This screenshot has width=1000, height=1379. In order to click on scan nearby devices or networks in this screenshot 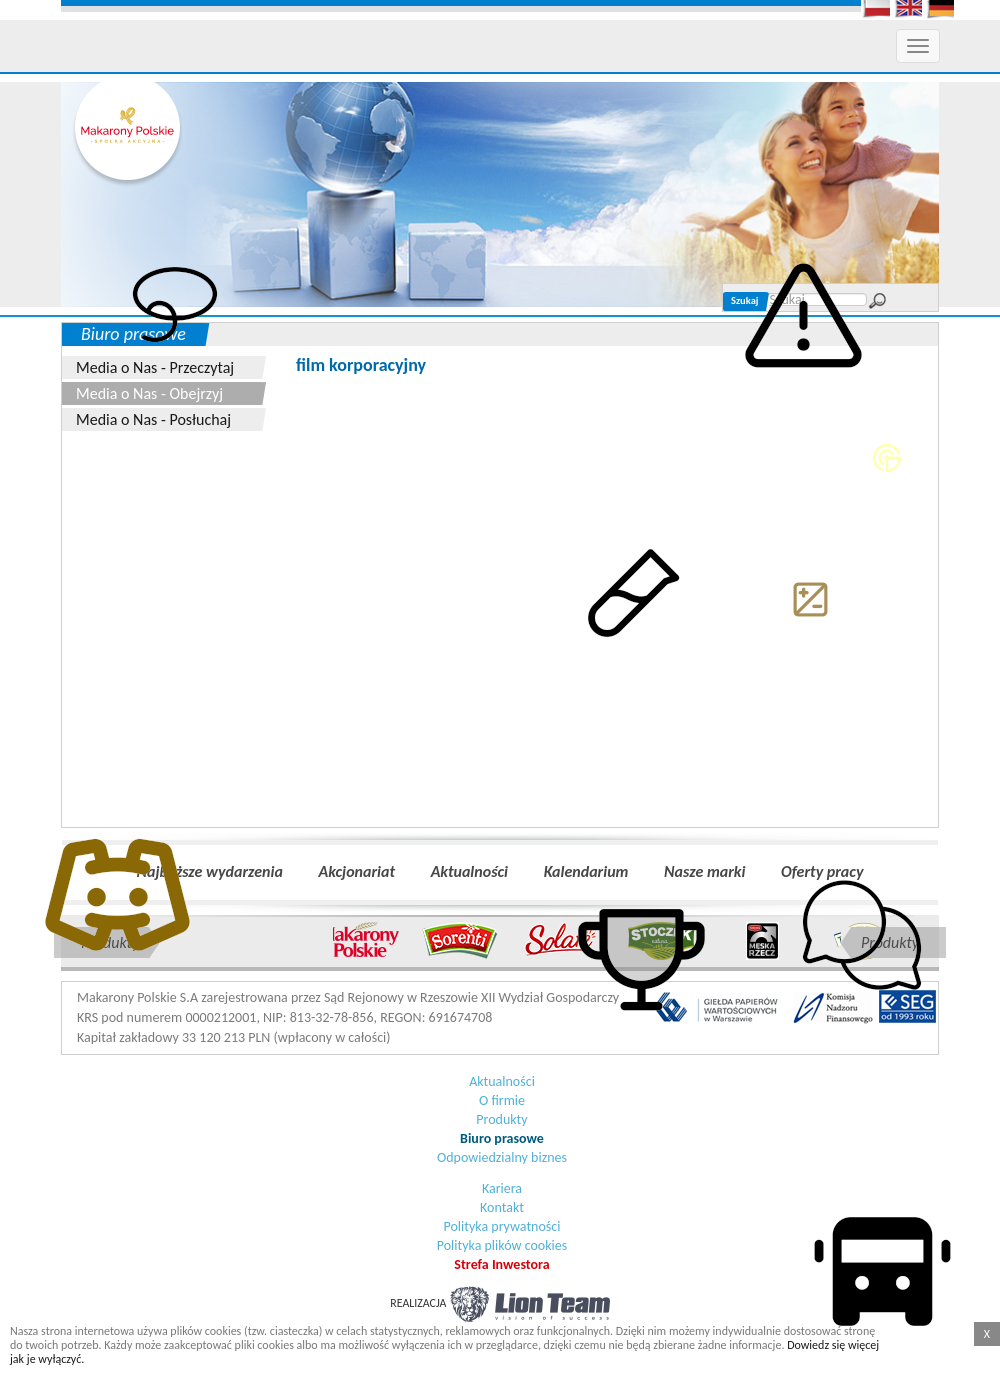, I will do `click(887, 458)`.